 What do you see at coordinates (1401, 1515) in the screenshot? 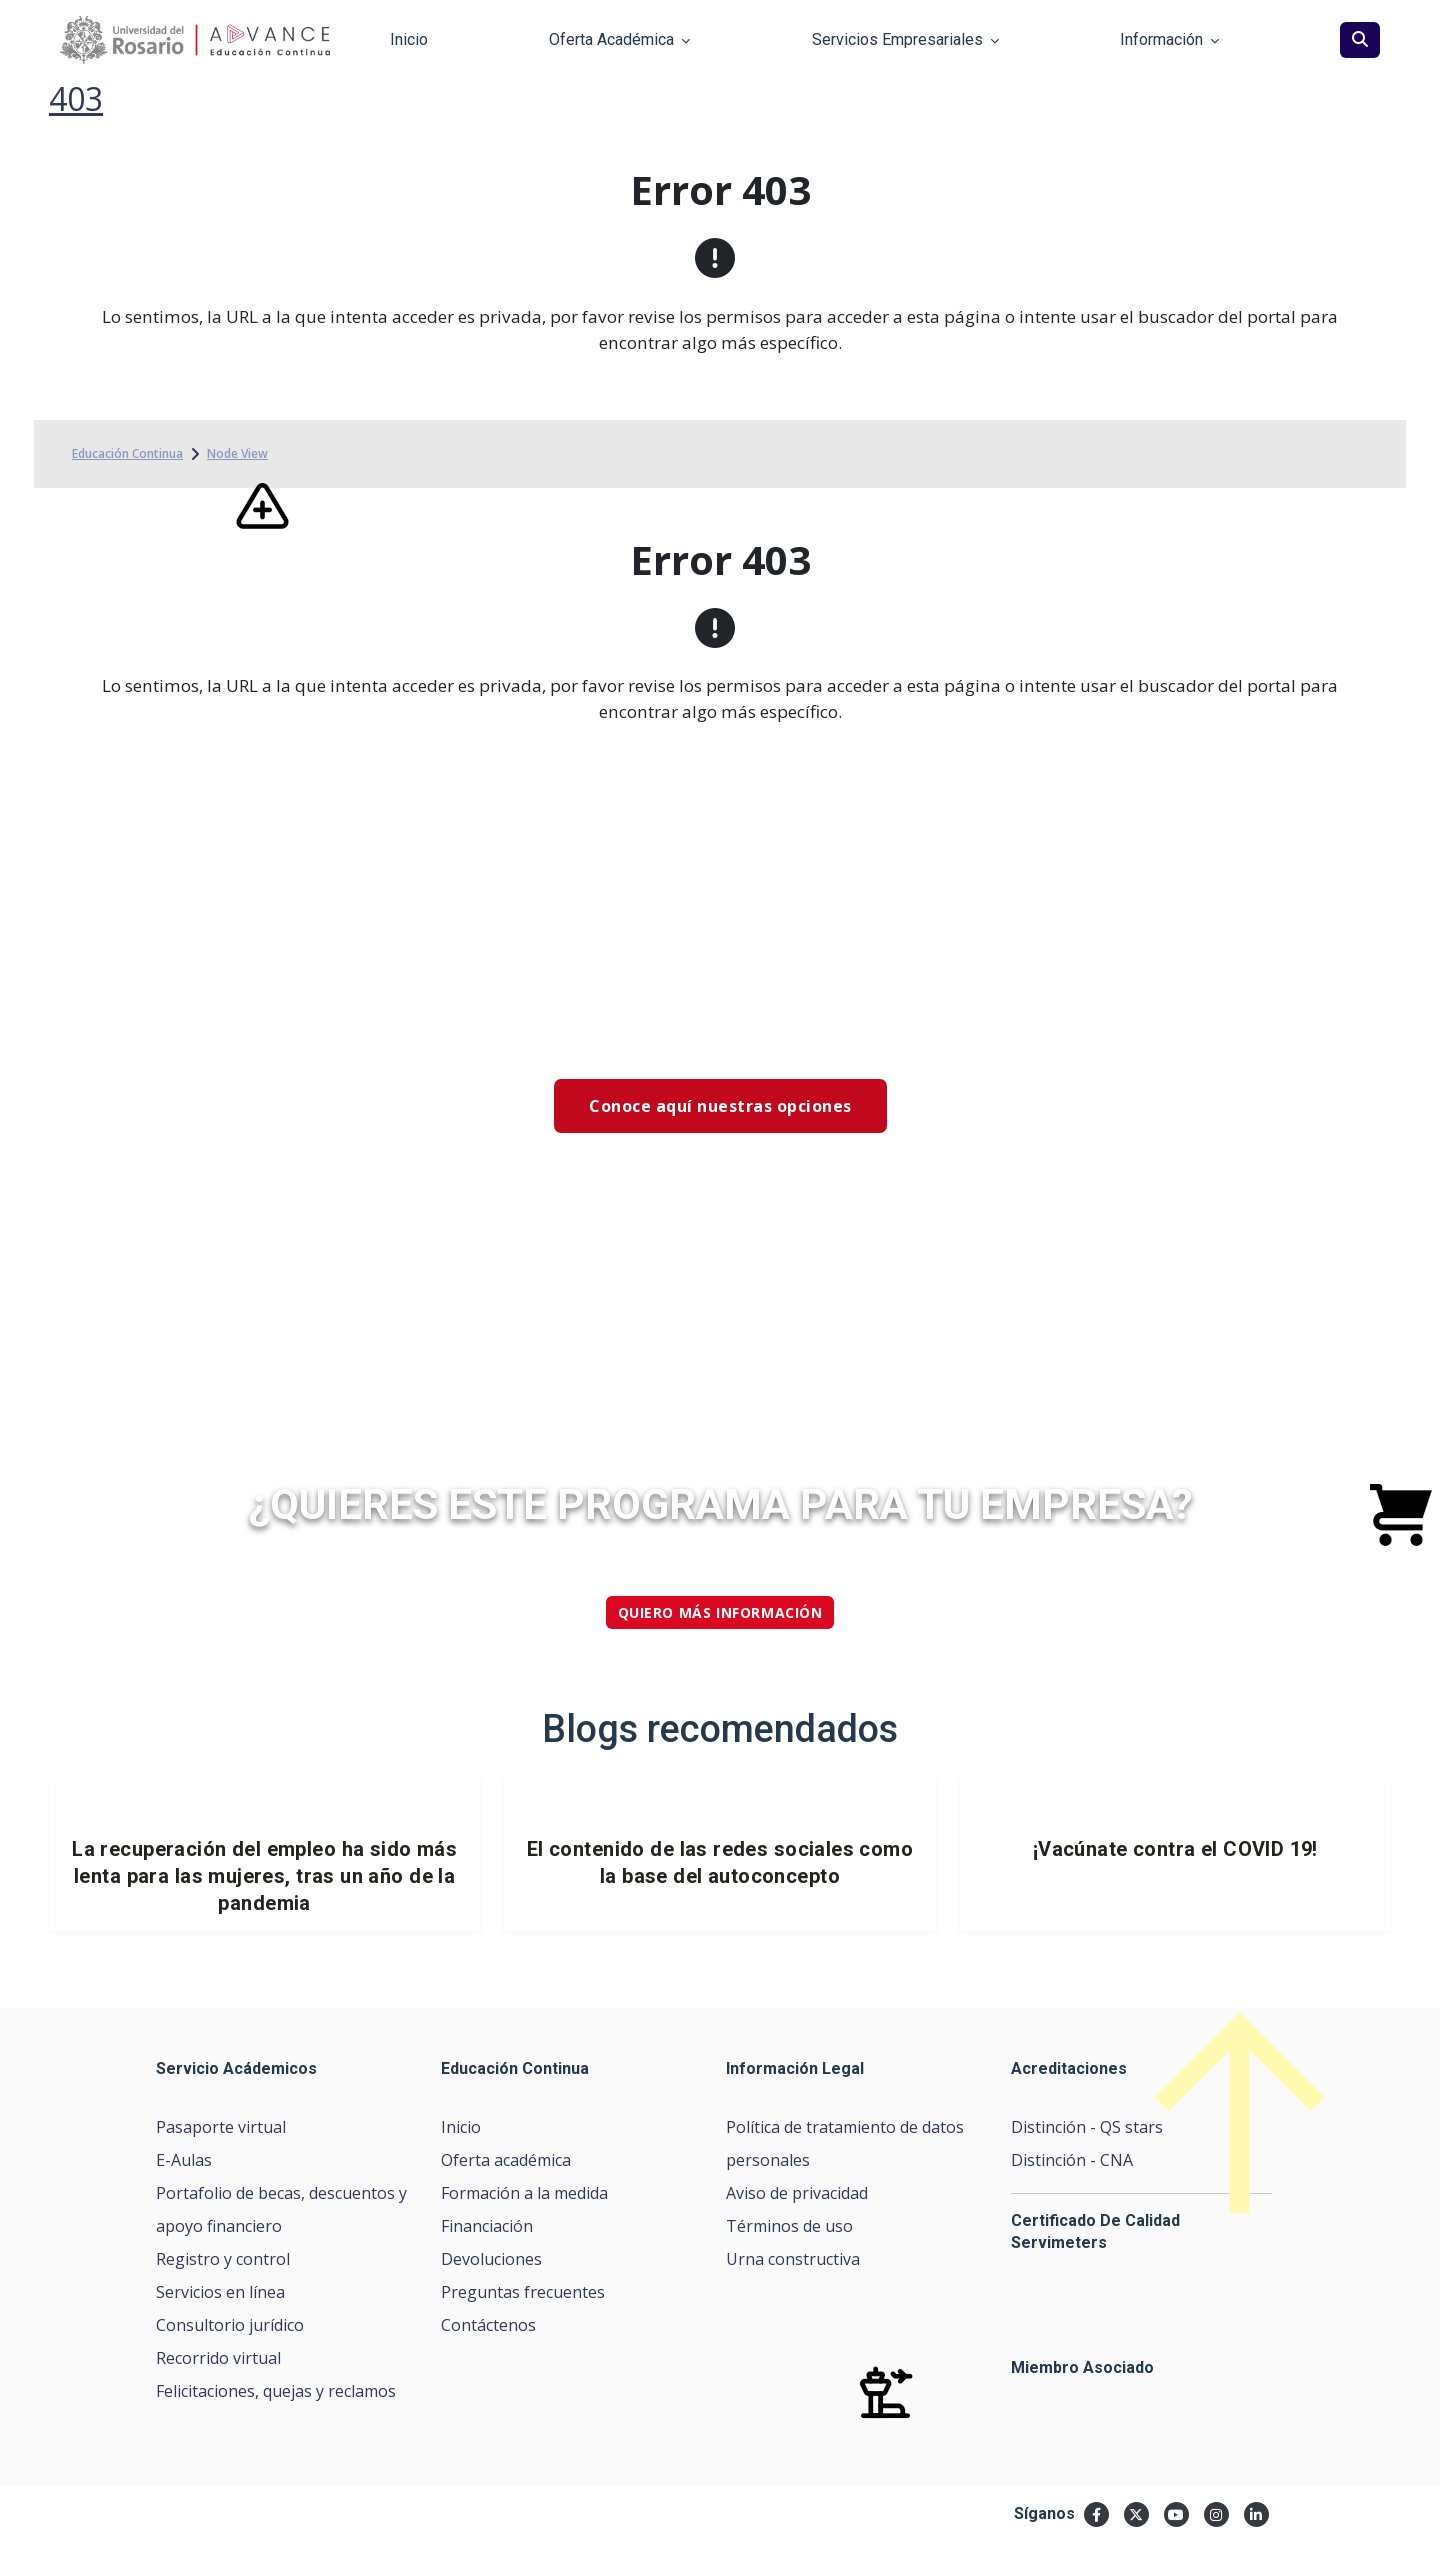
I see `view your shopping cart` at bounding box center [1401, 1515].